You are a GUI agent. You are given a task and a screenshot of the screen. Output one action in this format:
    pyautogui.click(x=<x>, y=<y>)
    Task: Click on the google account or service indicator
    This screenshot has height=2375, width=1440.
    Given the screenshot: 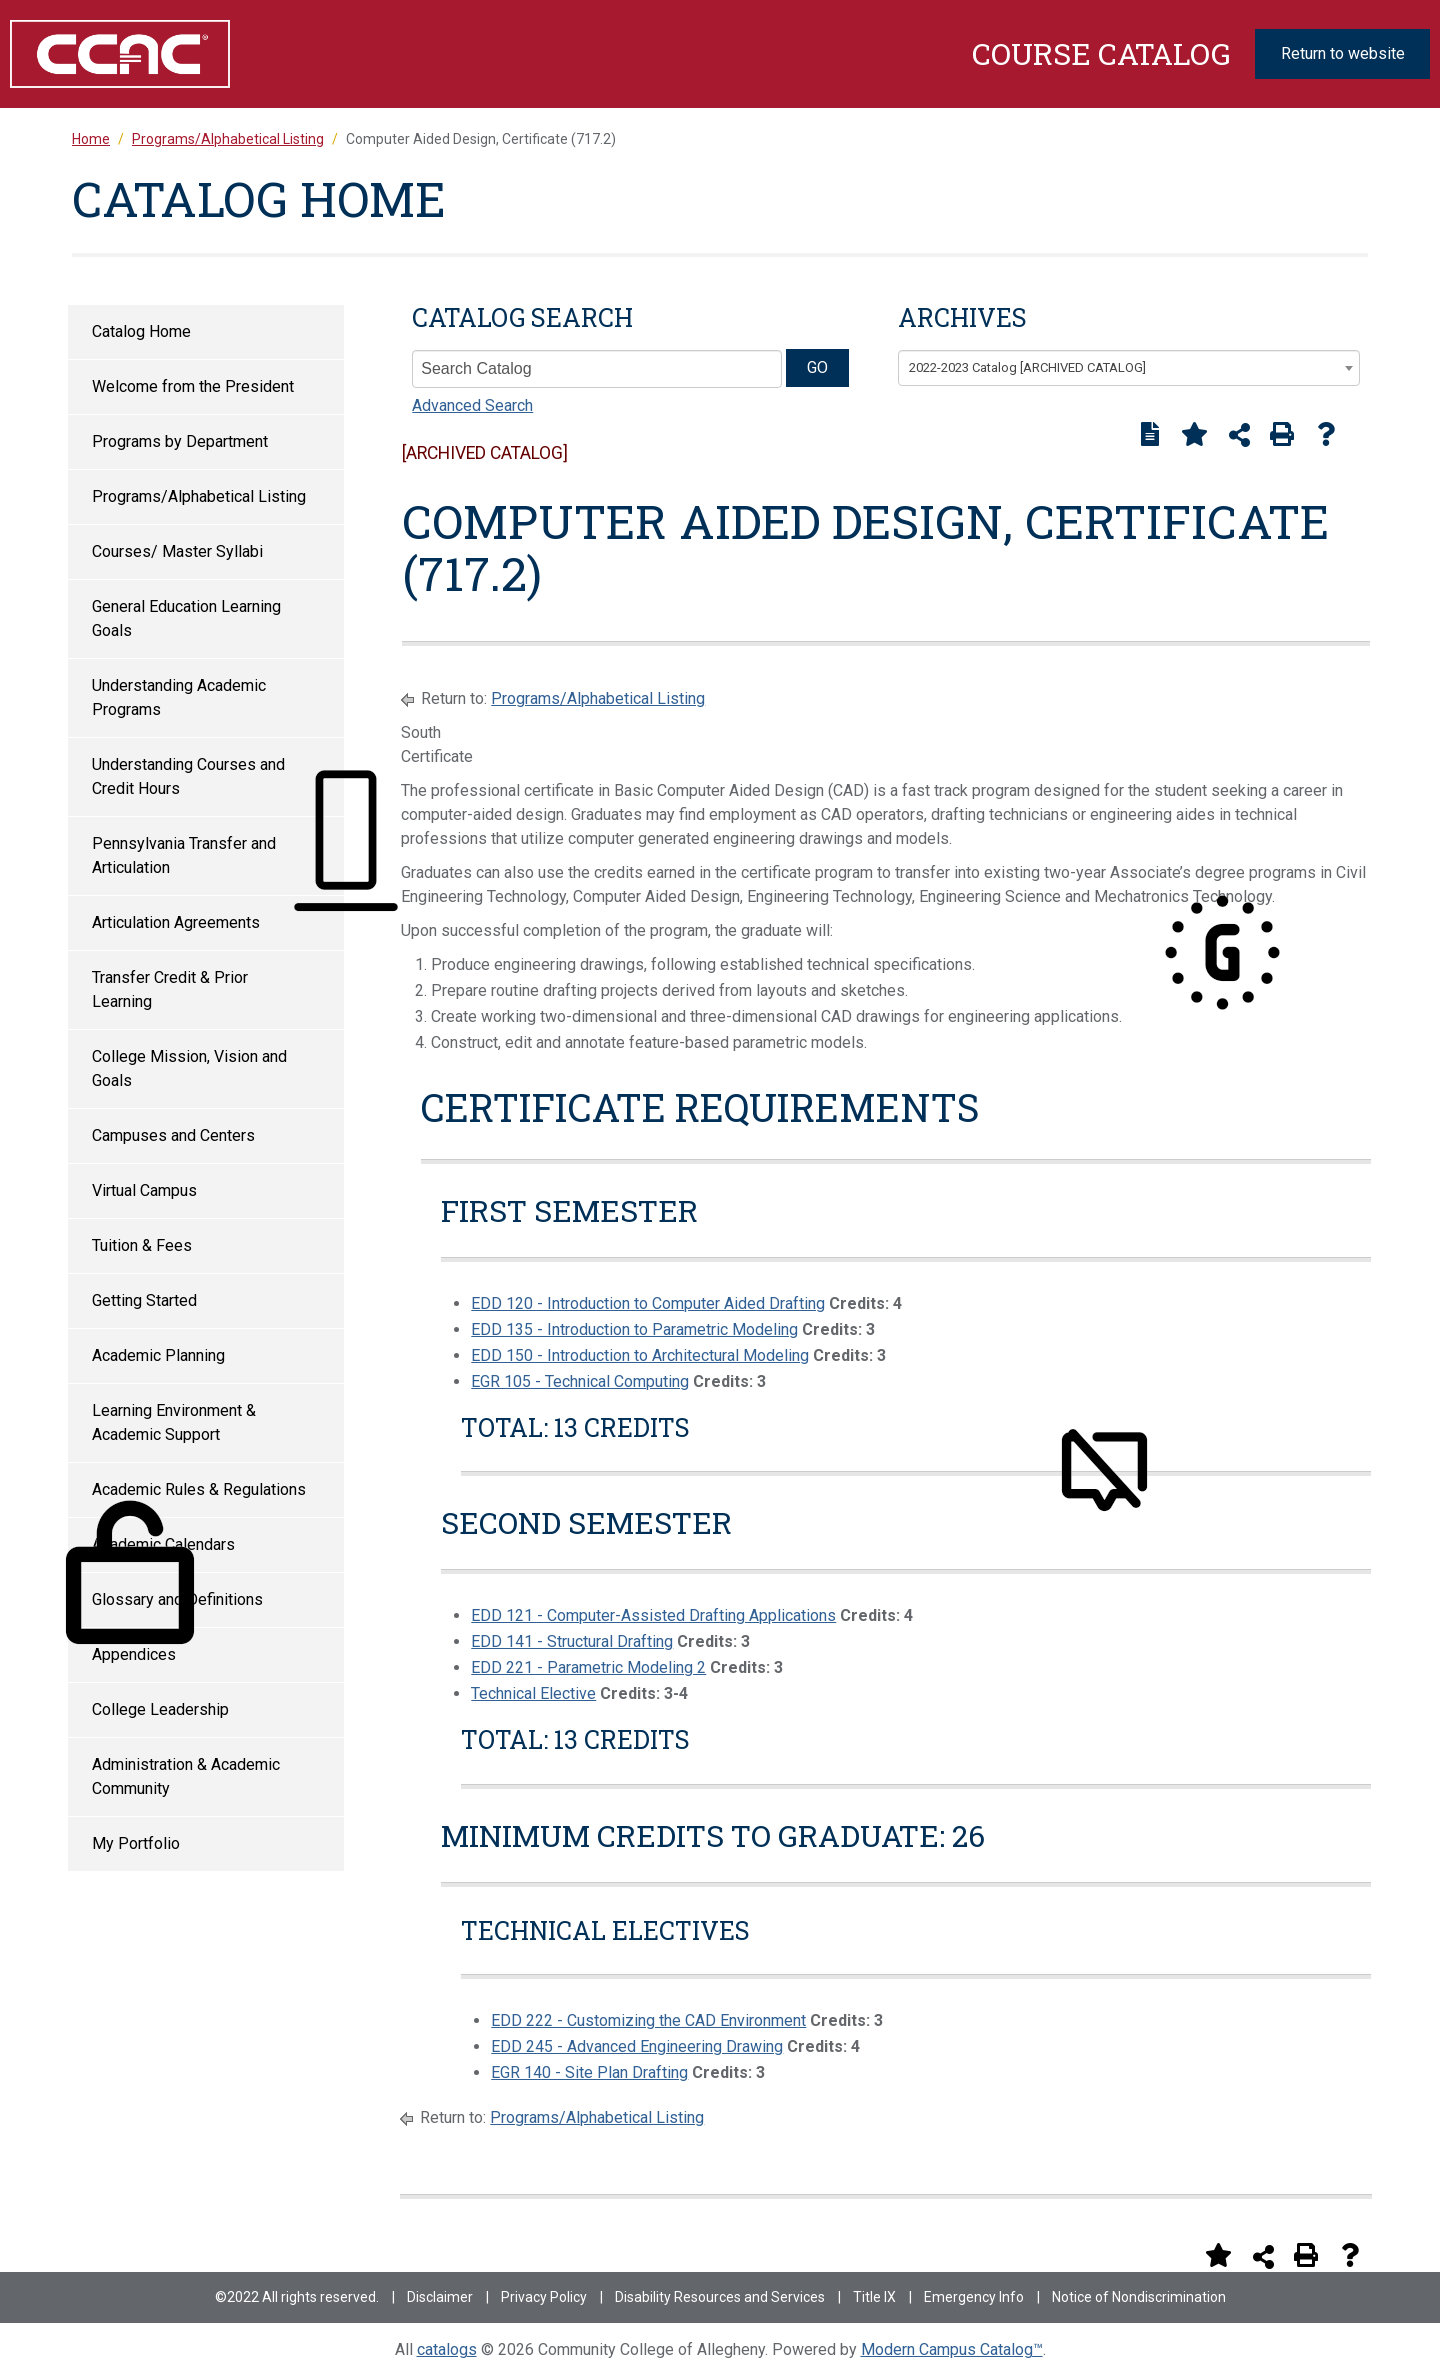 What is the action you would take?
    pyautogui.click(x=1222, y=952)
    